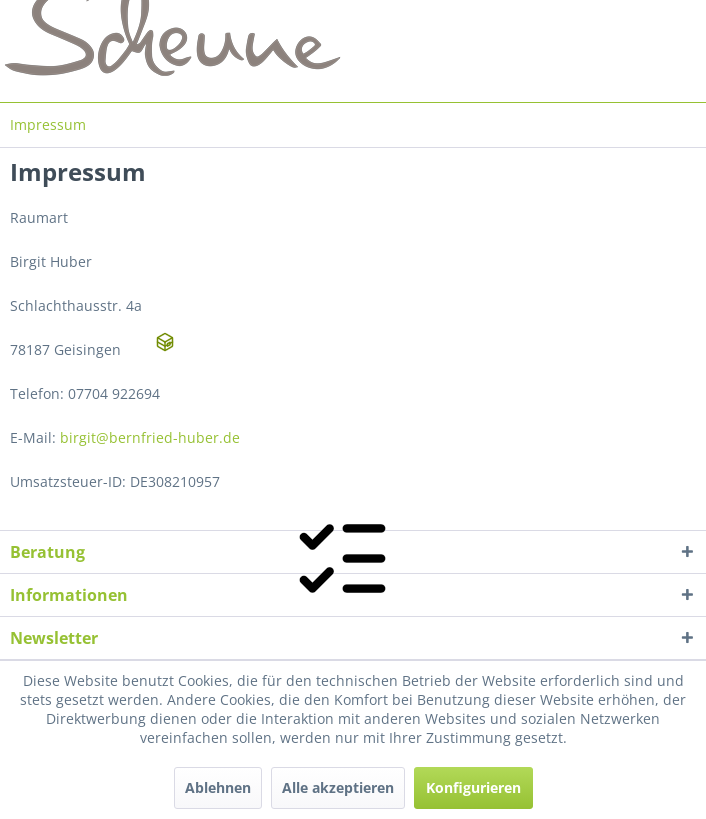 Image resolution: width=706 pixels, height=819 pixels. What do you see at coordinates (342, 558) in the screenshot?
I see `view completed tasks` at bounding box center [342, 558].